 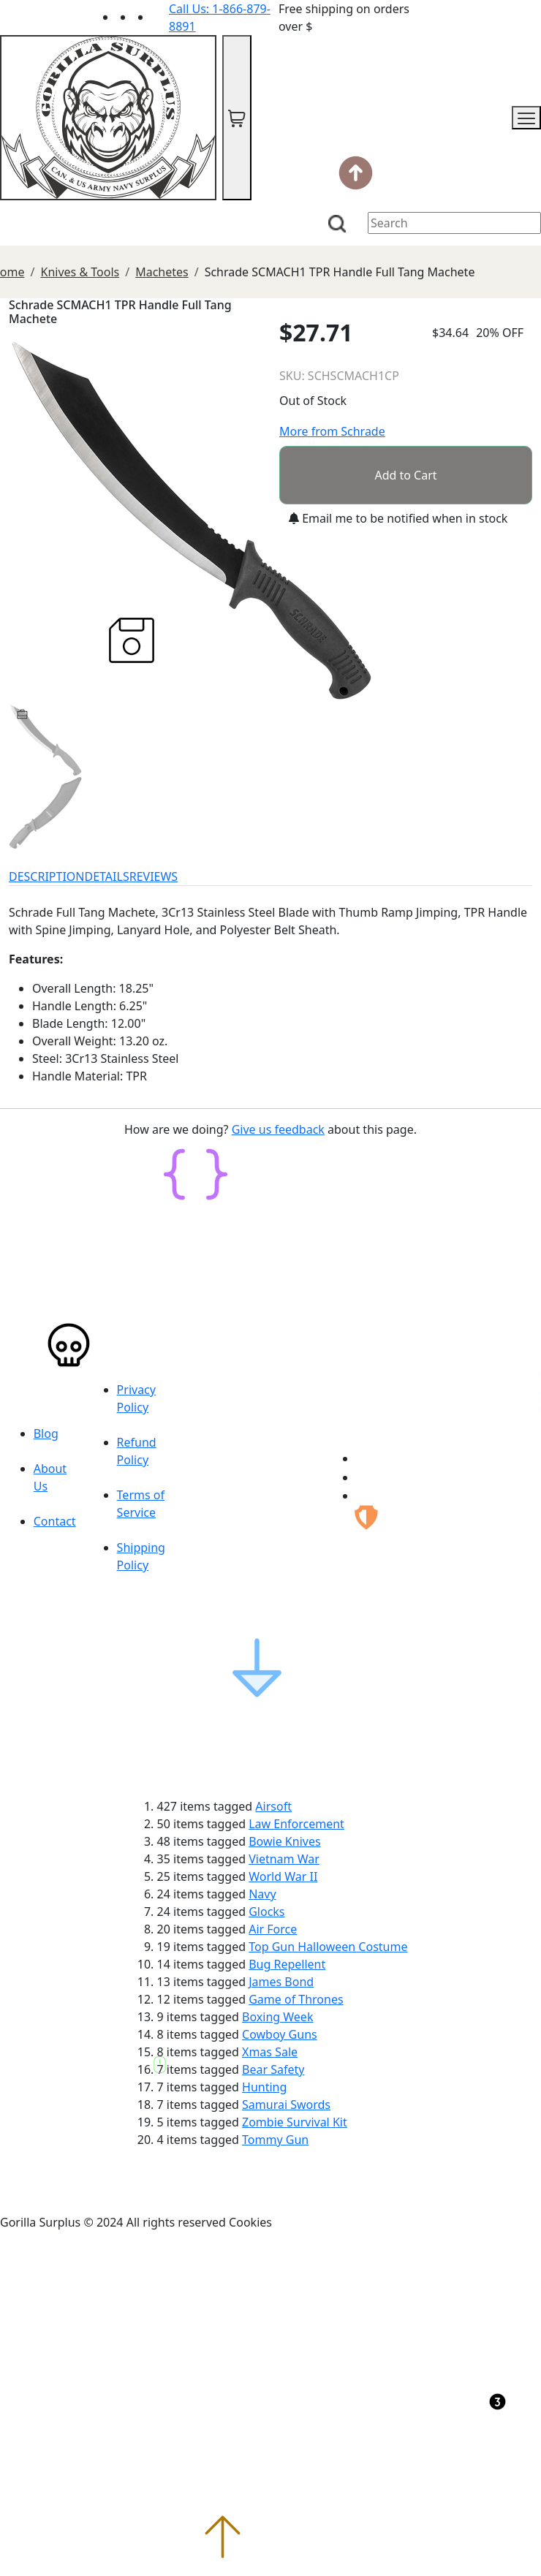 I want to click on indicates danger or fatal error, so click(x=69, y=1346).